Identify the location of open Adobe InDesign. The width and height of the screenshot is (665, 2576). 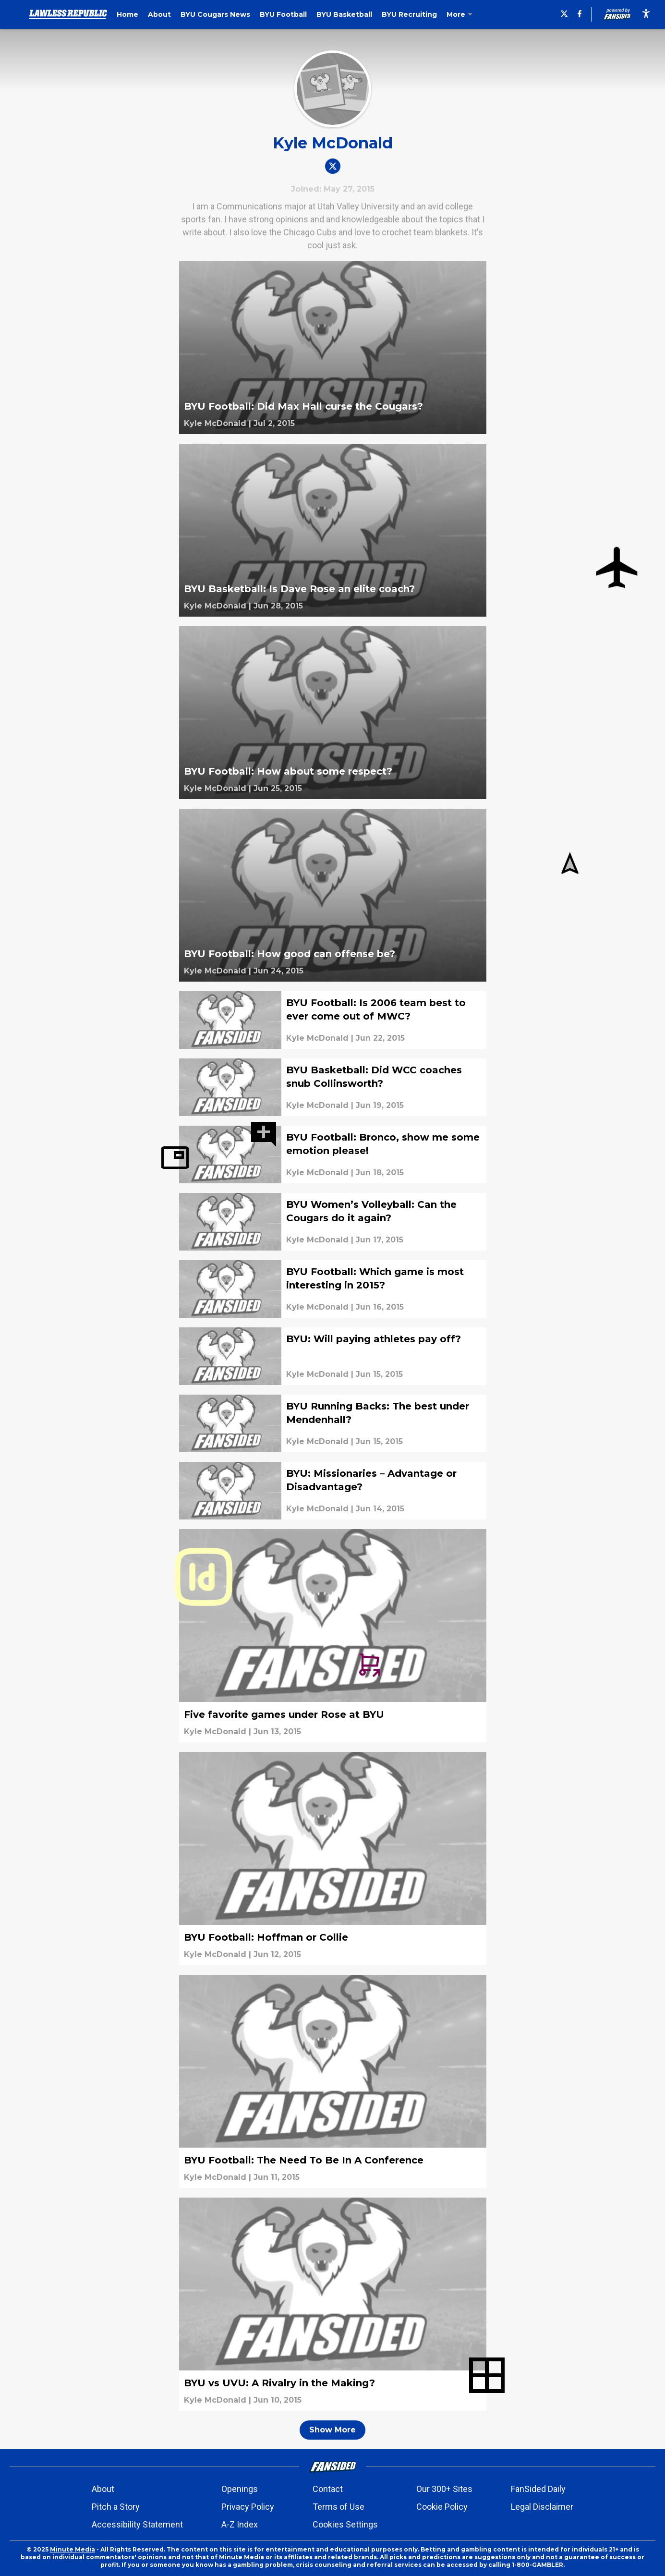
(203, 1577).